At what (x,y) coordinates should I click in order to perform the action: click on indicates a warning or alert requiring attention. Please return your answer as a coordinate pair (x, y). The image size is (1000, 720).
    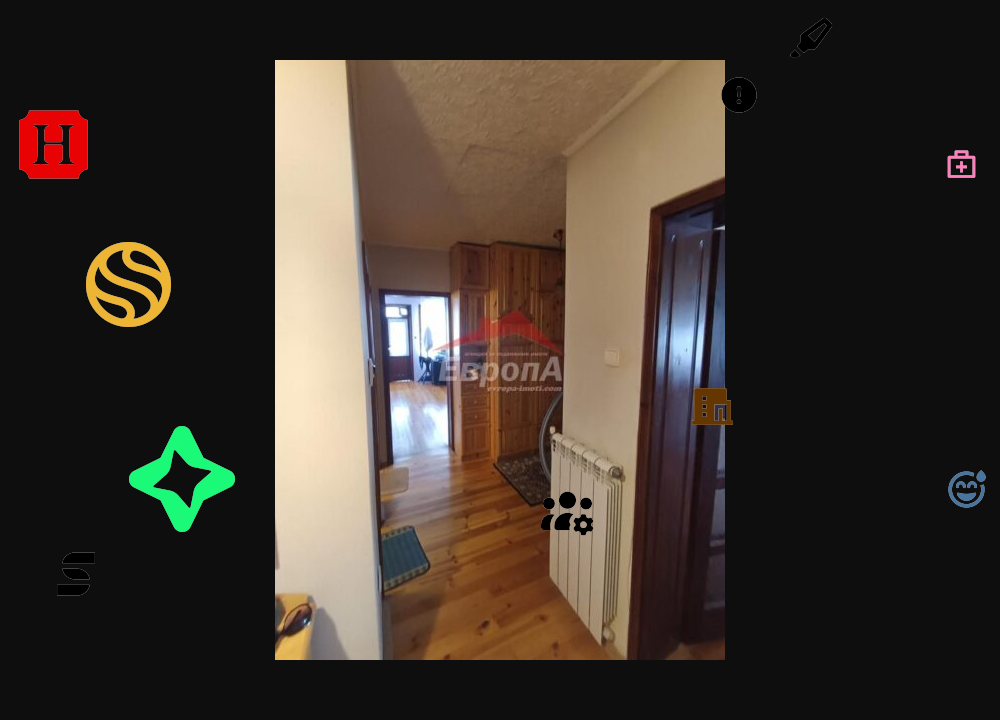
    Looking at the image, I should click on (739, 95).